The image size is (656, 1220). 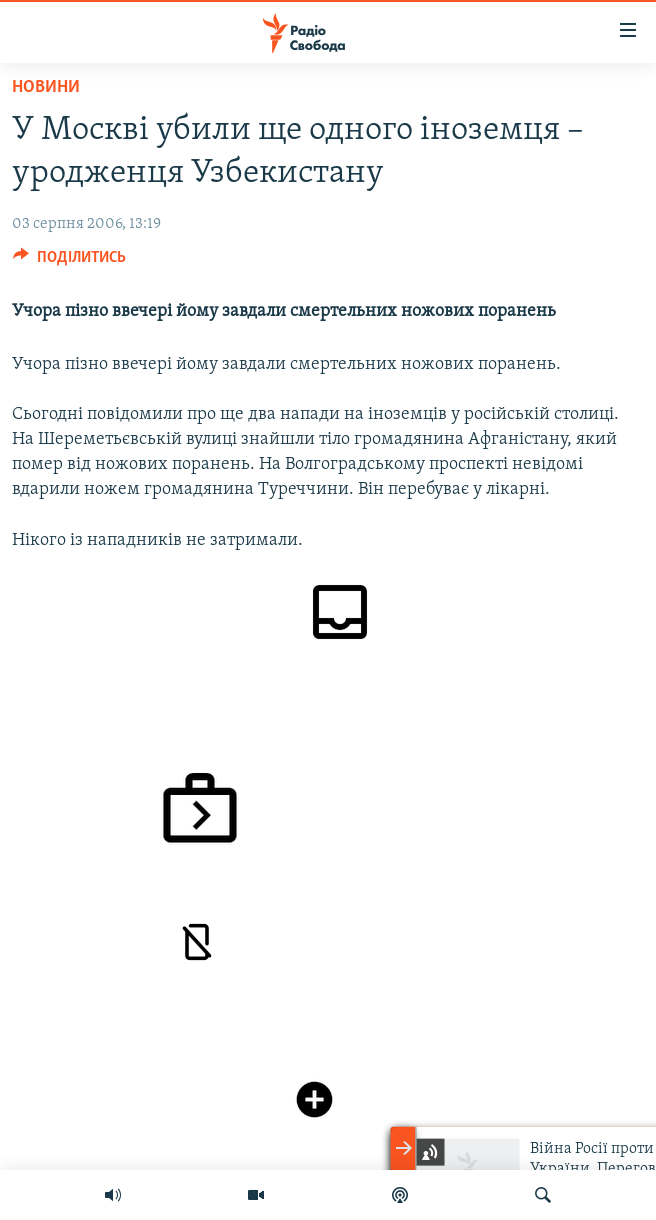 What do you see at coordinates (200, 806) in the screenshot?
I see `schedule task for next week` at bounding box center [200, 806].